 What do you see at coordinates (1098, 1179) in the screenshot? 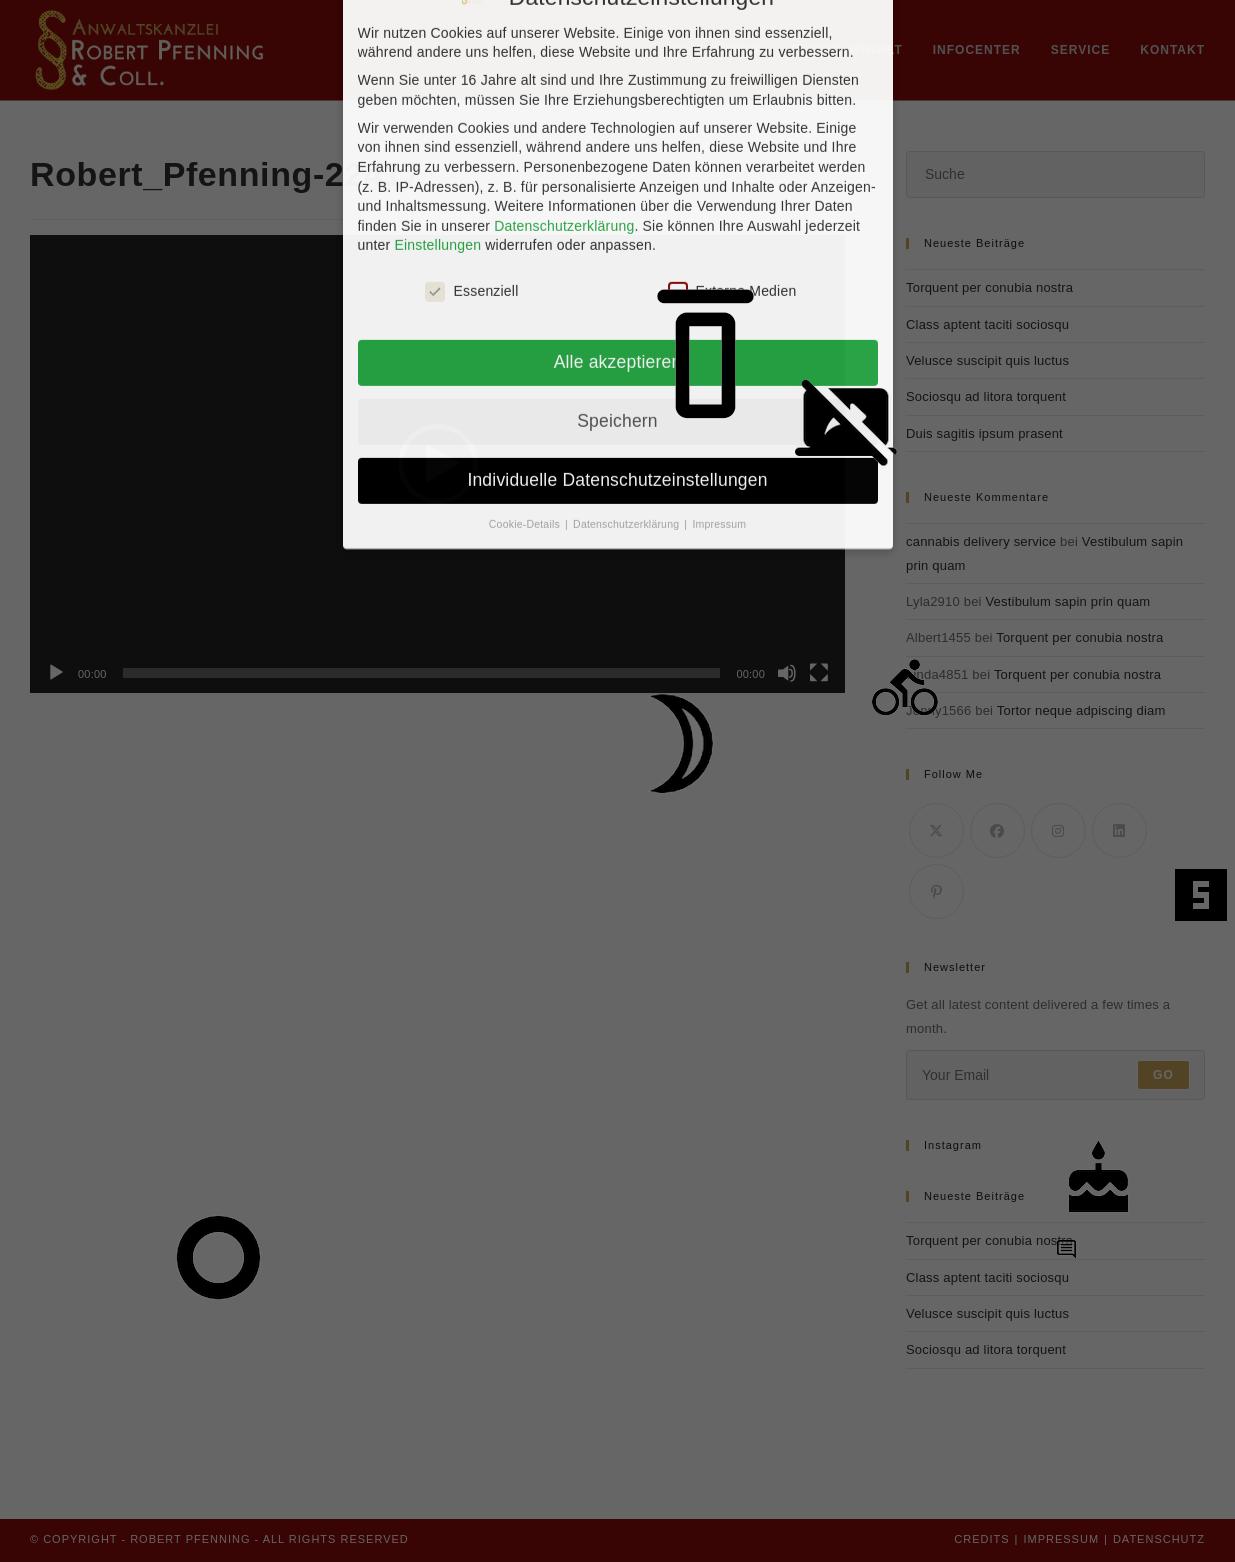
I see `view birthday reminders` at bounding box center [1098, 1179].